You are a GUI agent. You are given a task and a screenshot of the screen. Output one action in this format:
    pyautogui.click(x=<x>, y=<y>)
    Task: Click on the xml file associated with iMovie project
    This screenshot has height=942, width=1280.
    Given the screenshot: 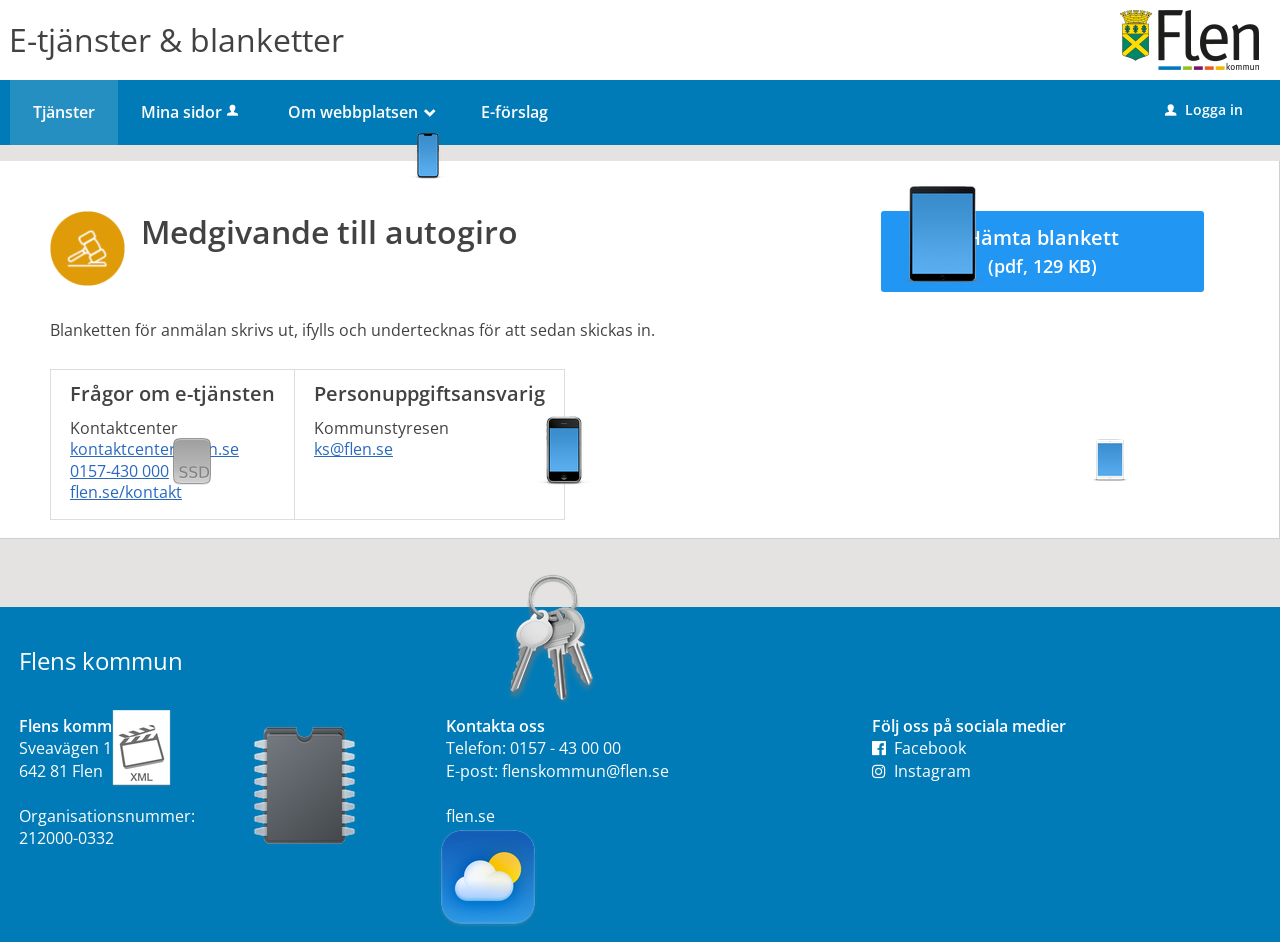 What is the action you would take?
    pyautogui.click(x=141, y=747)
    